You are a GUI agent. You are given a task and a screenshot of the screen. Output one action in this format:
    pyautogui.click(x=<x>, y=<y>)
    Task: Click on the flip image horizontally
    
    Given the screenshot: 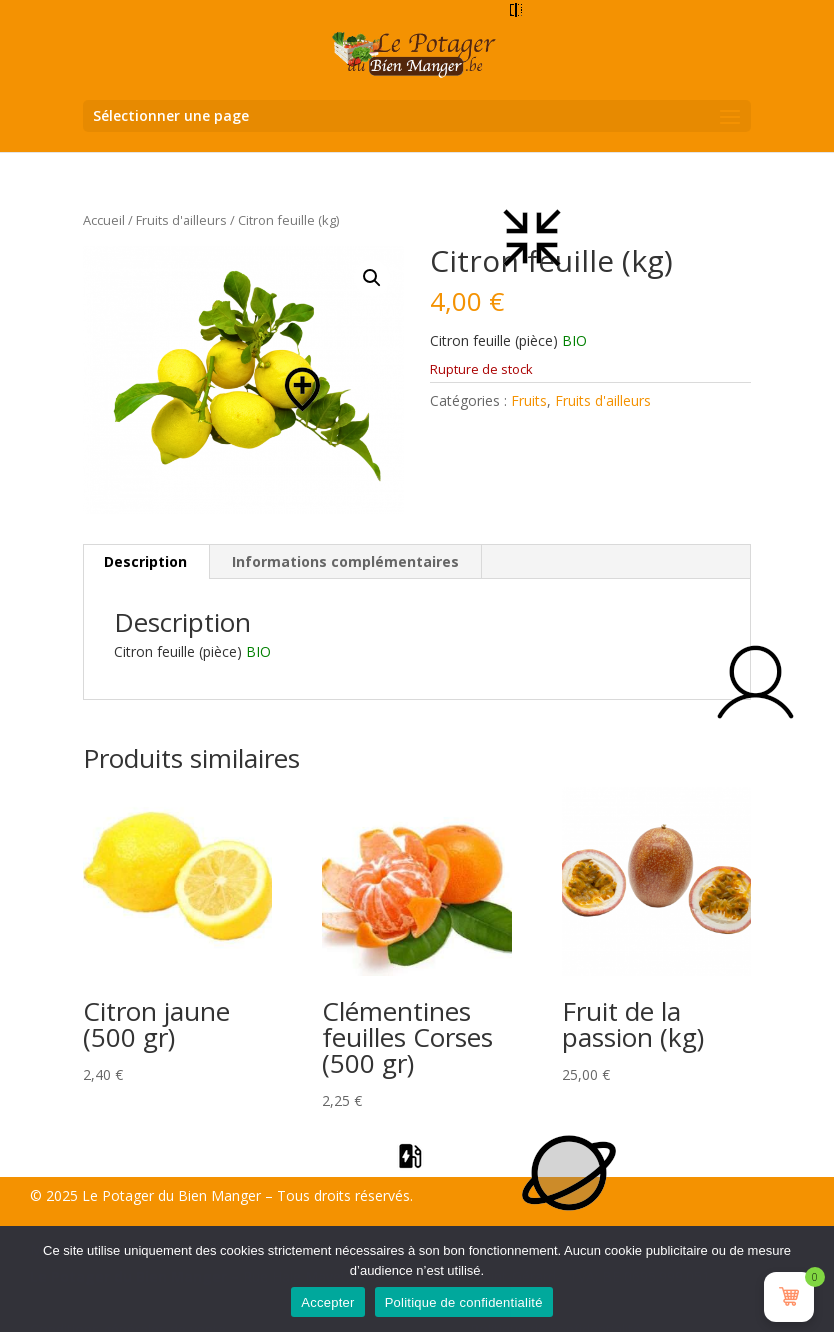 What is the action you would take?
    pyautogui.click(x=516, y=10)
    